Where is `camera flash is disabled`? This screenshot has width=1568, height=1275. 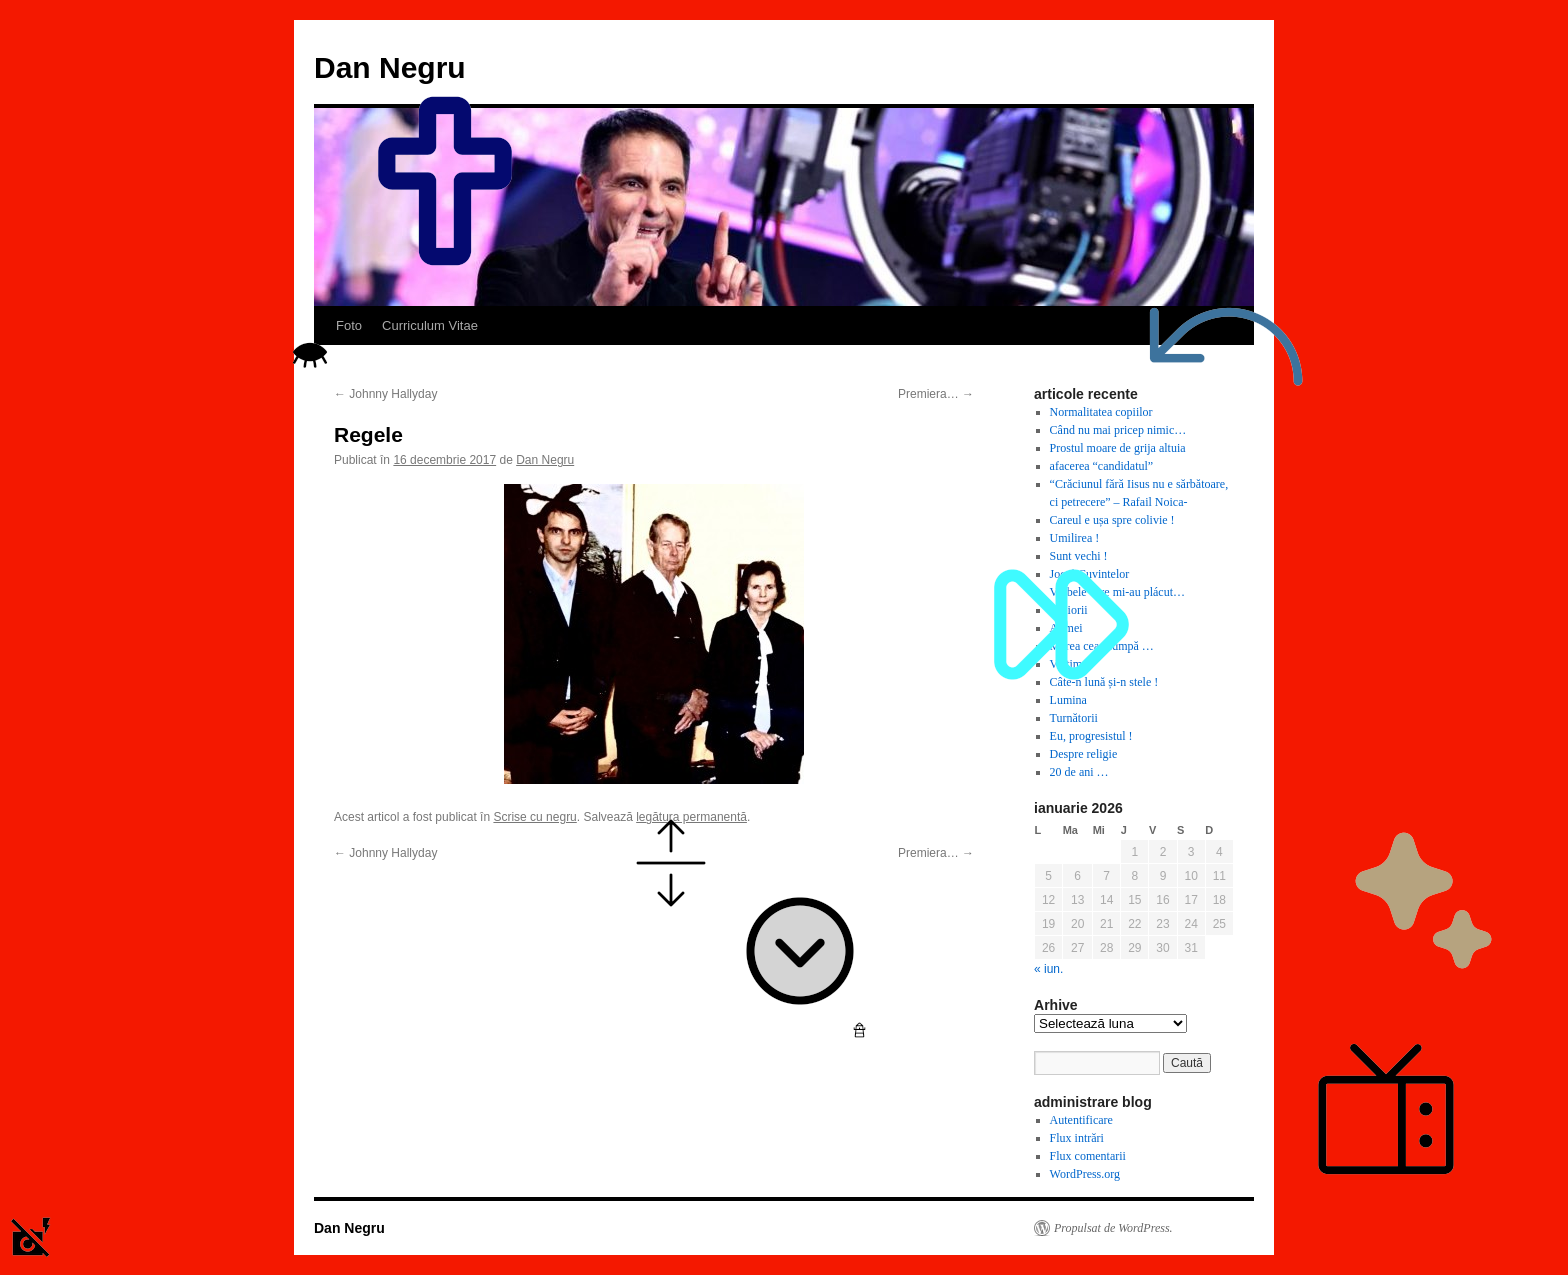 camera flash is disabled is located at coordinates (31, 1236).